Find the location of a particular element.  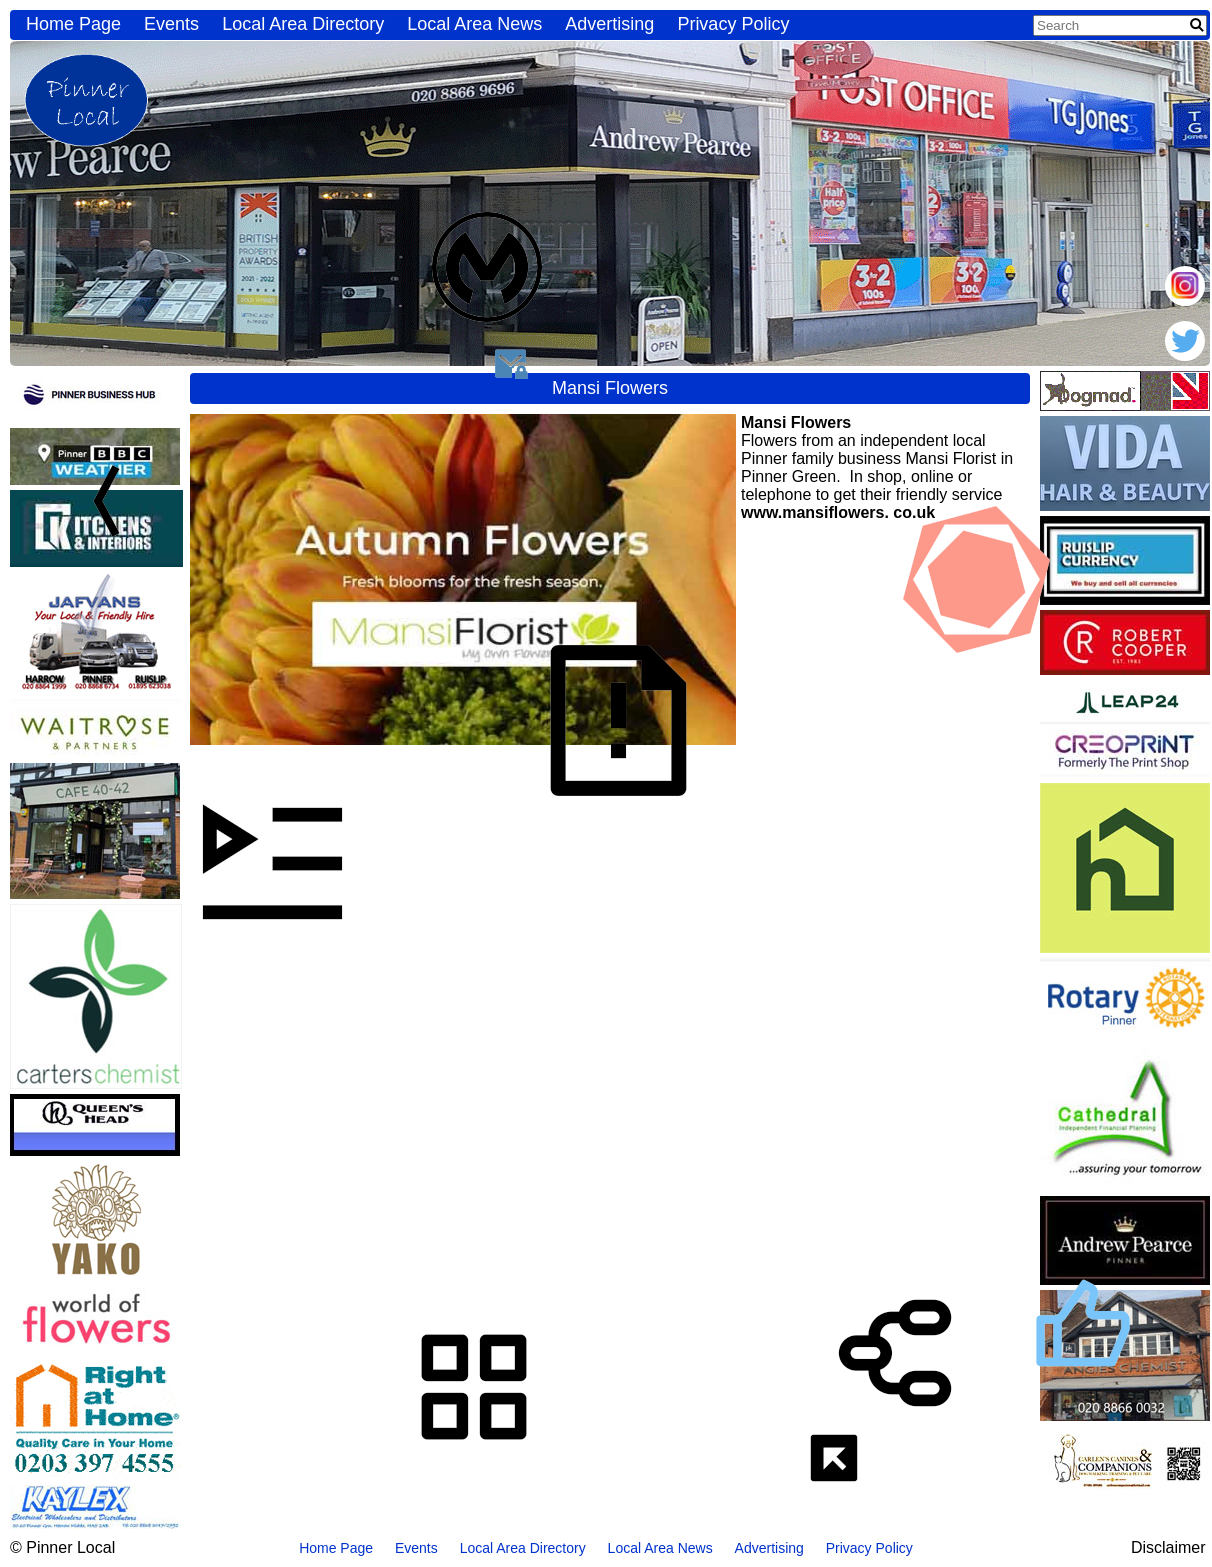

secure or encrypted email is located at coordinates (510, 363).